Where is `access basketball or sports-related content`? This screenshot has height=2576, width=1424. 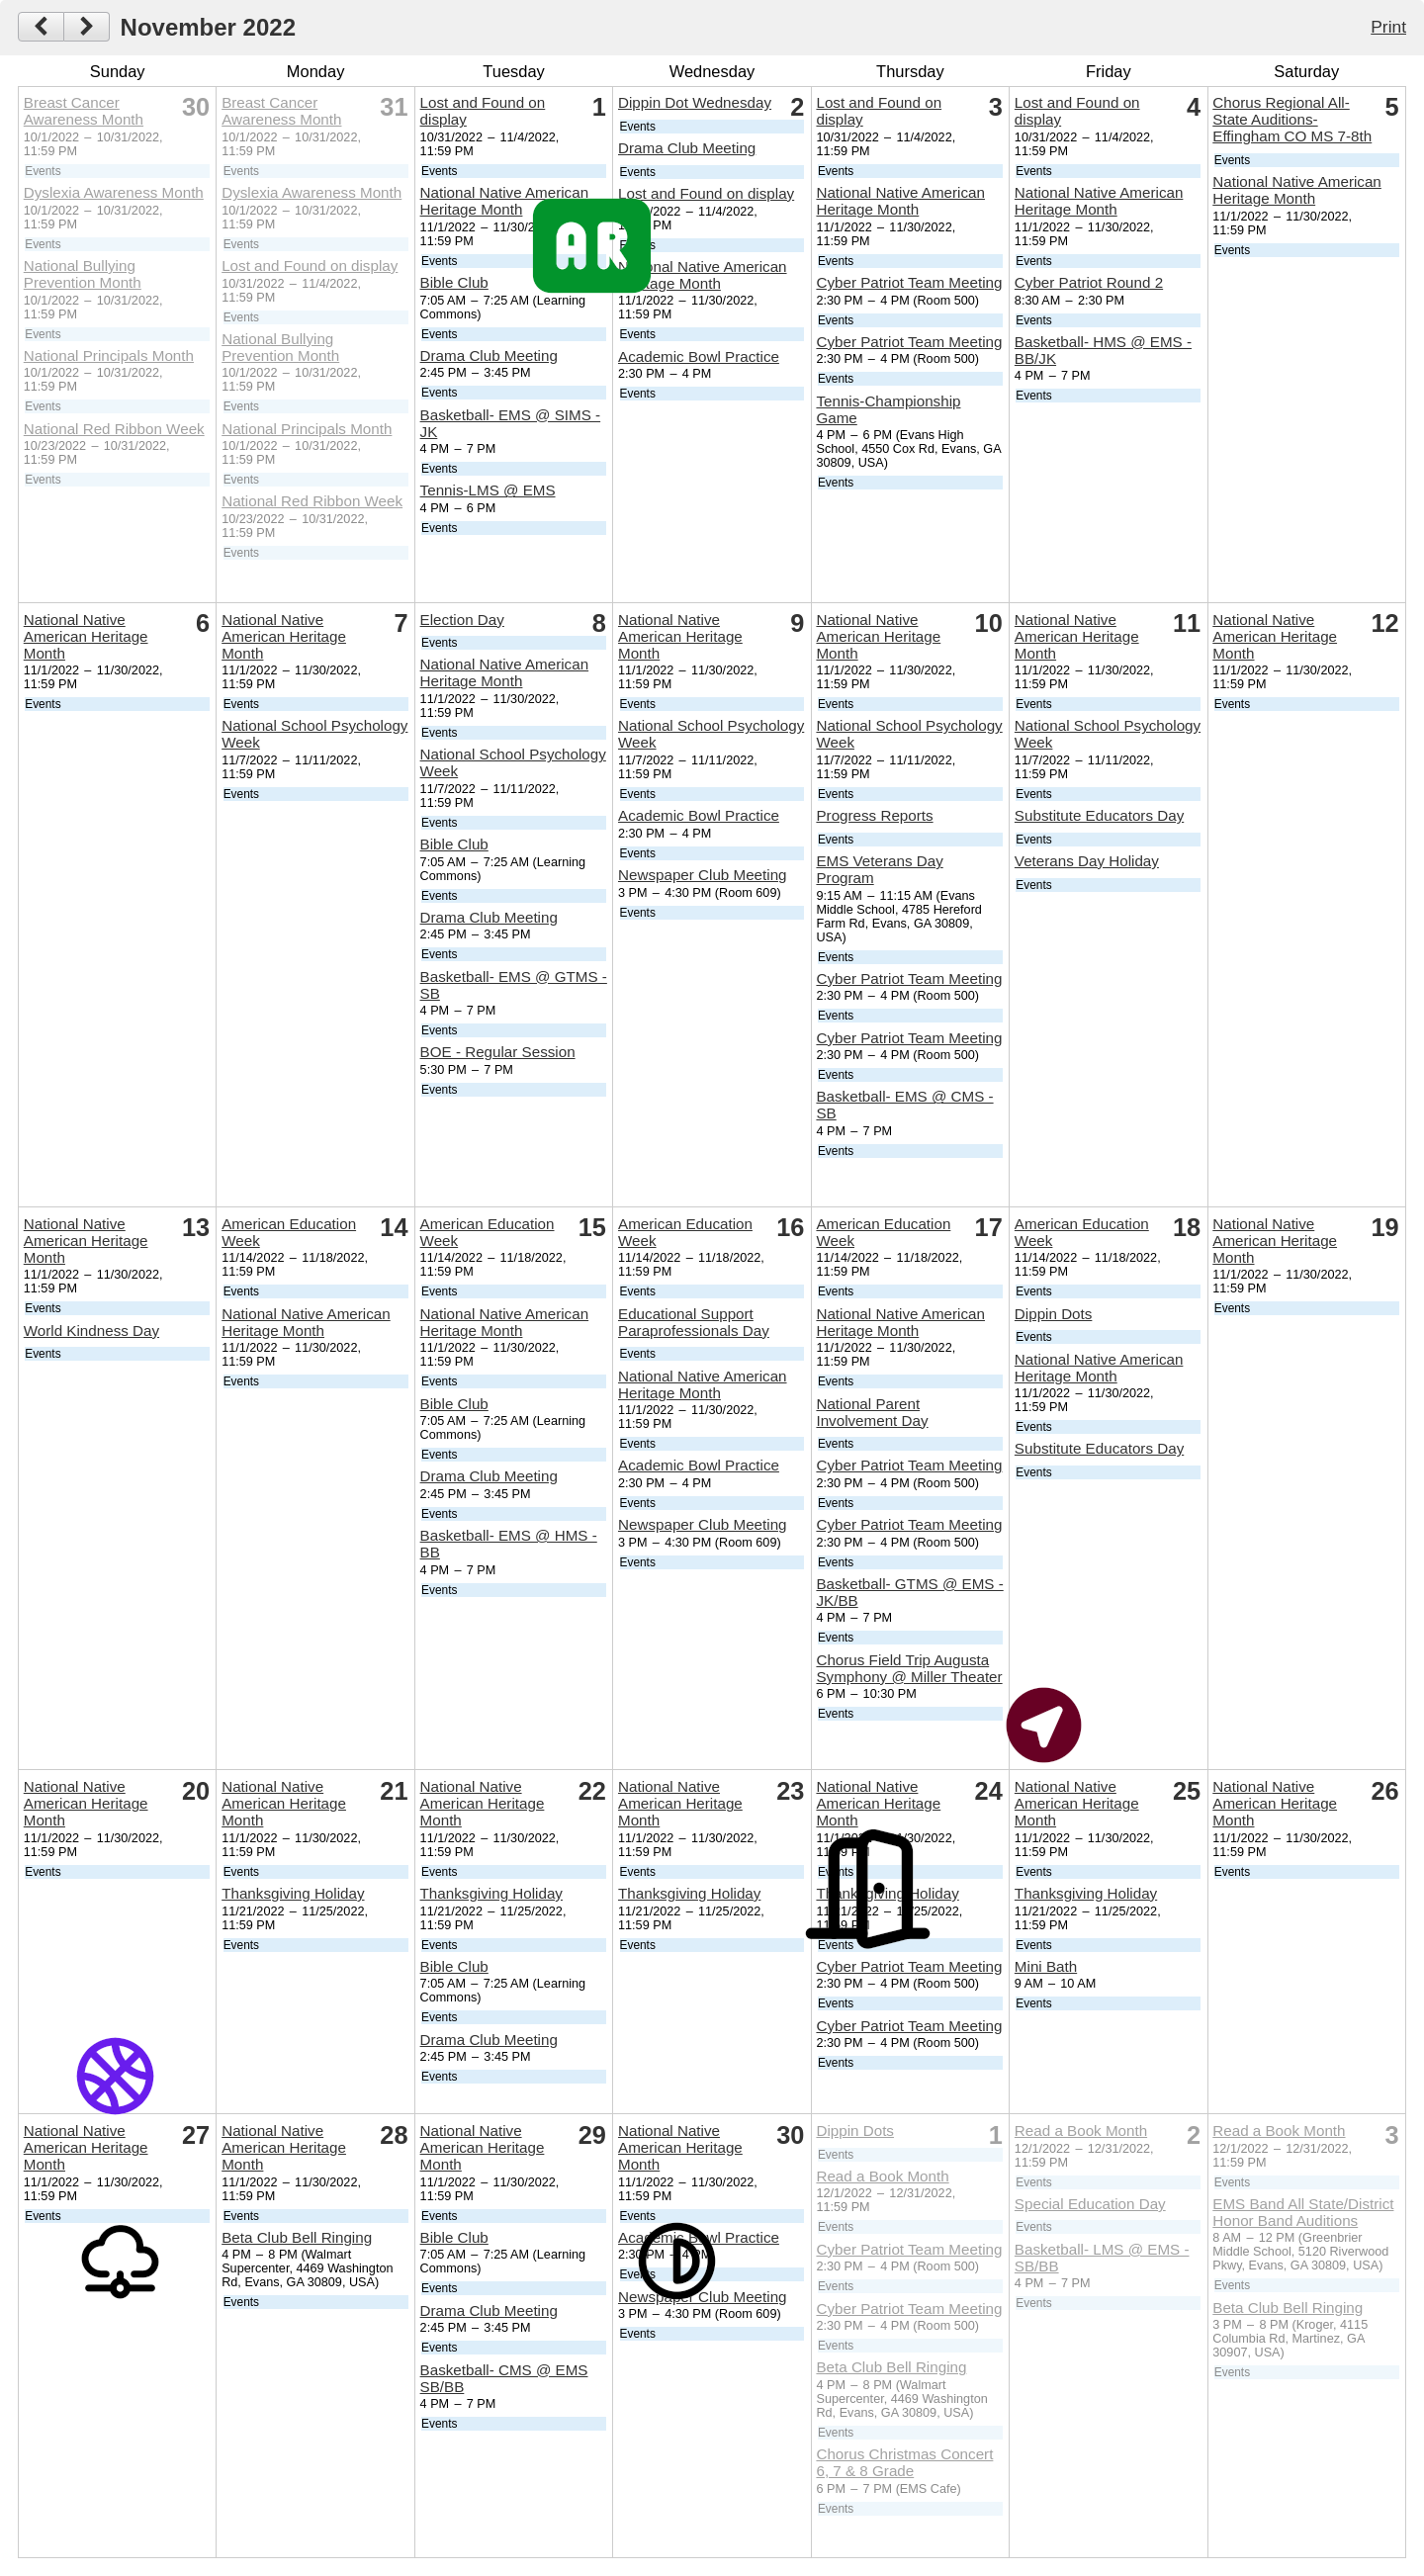 access basketball or sports-related content is located at coordinates (115, 2076).